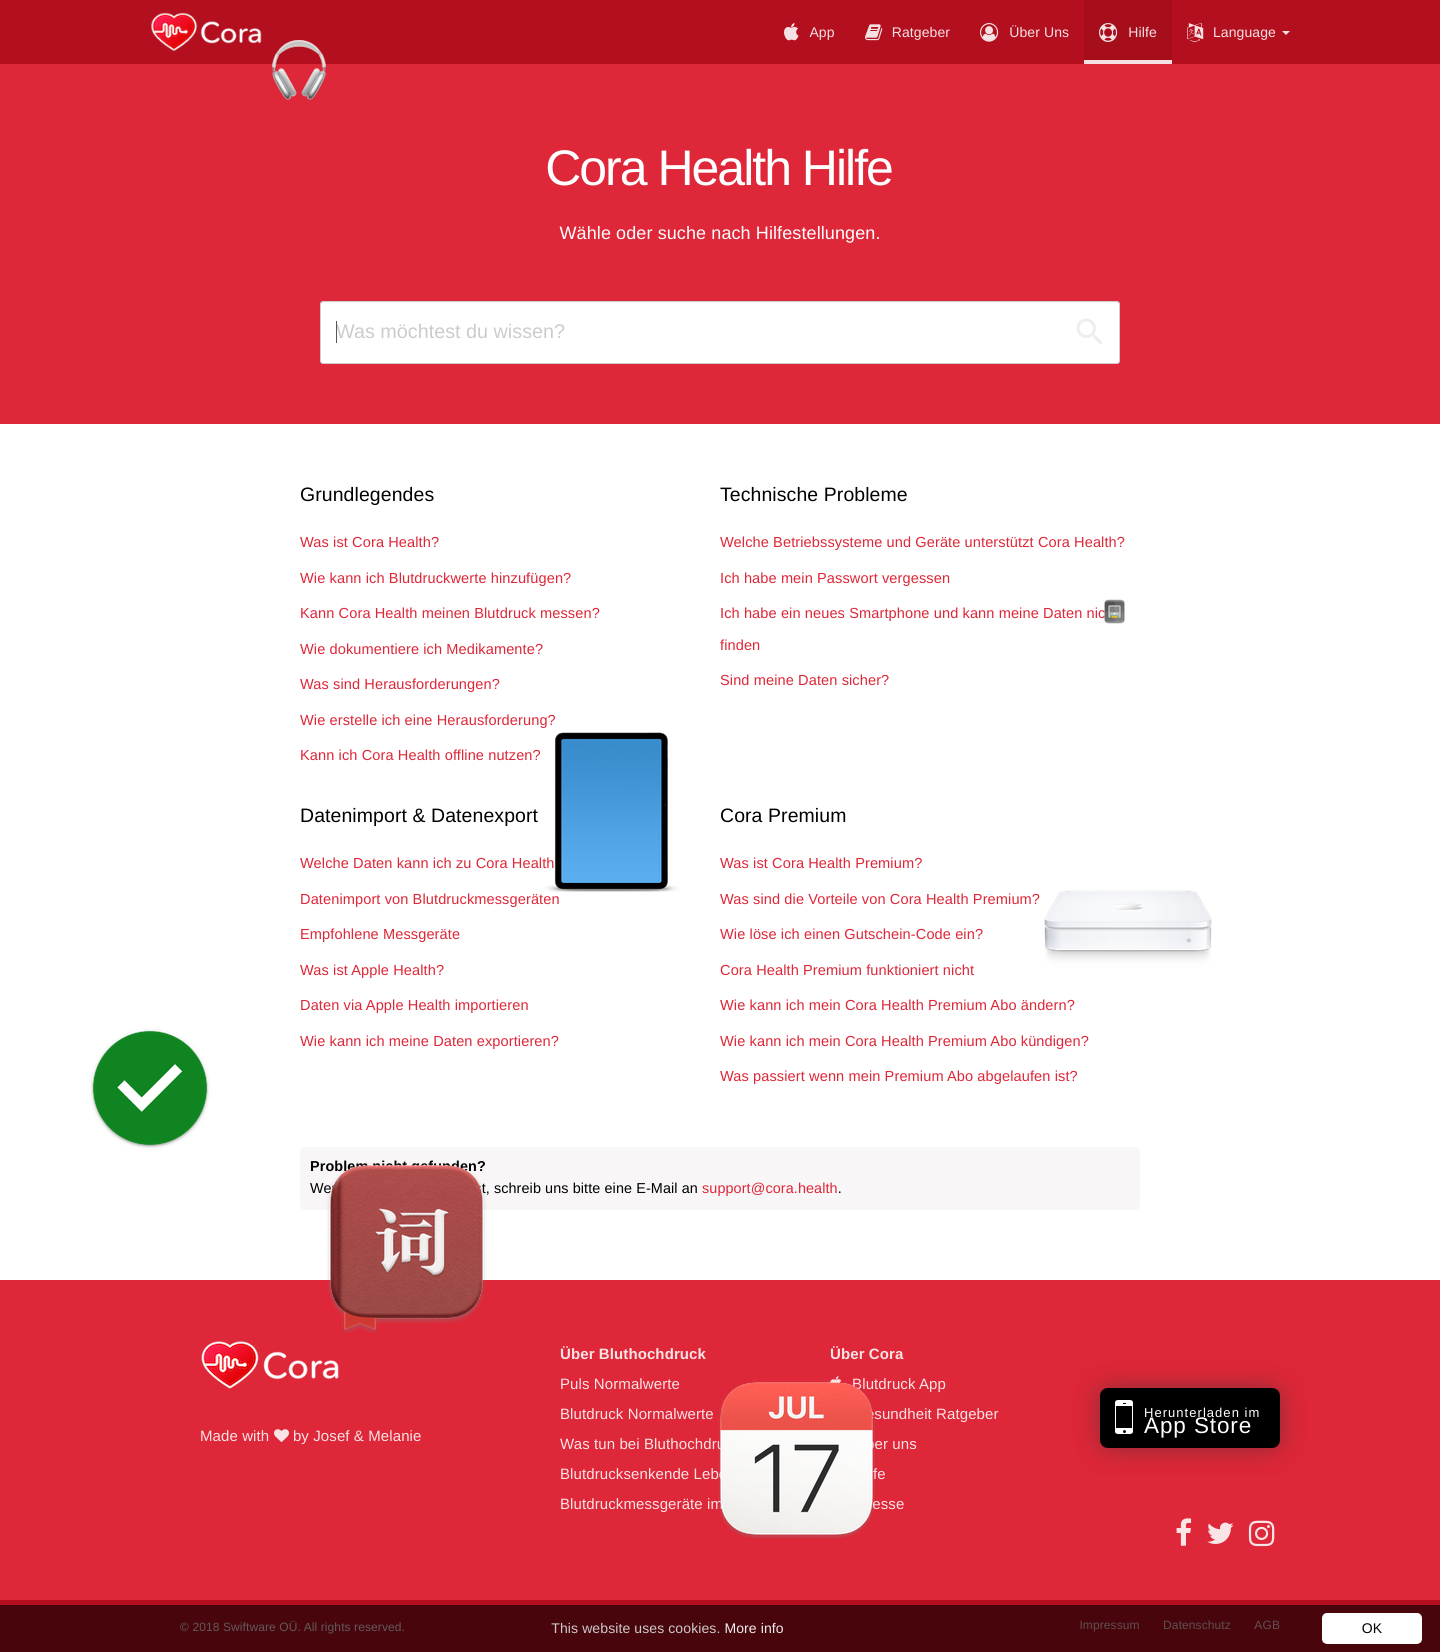 The image size is (1440, 1652). What do you see at coordinates (1128, 910) in the screenshot?
I see `access time capsule backup settings` at bounding box center [1128, 910].